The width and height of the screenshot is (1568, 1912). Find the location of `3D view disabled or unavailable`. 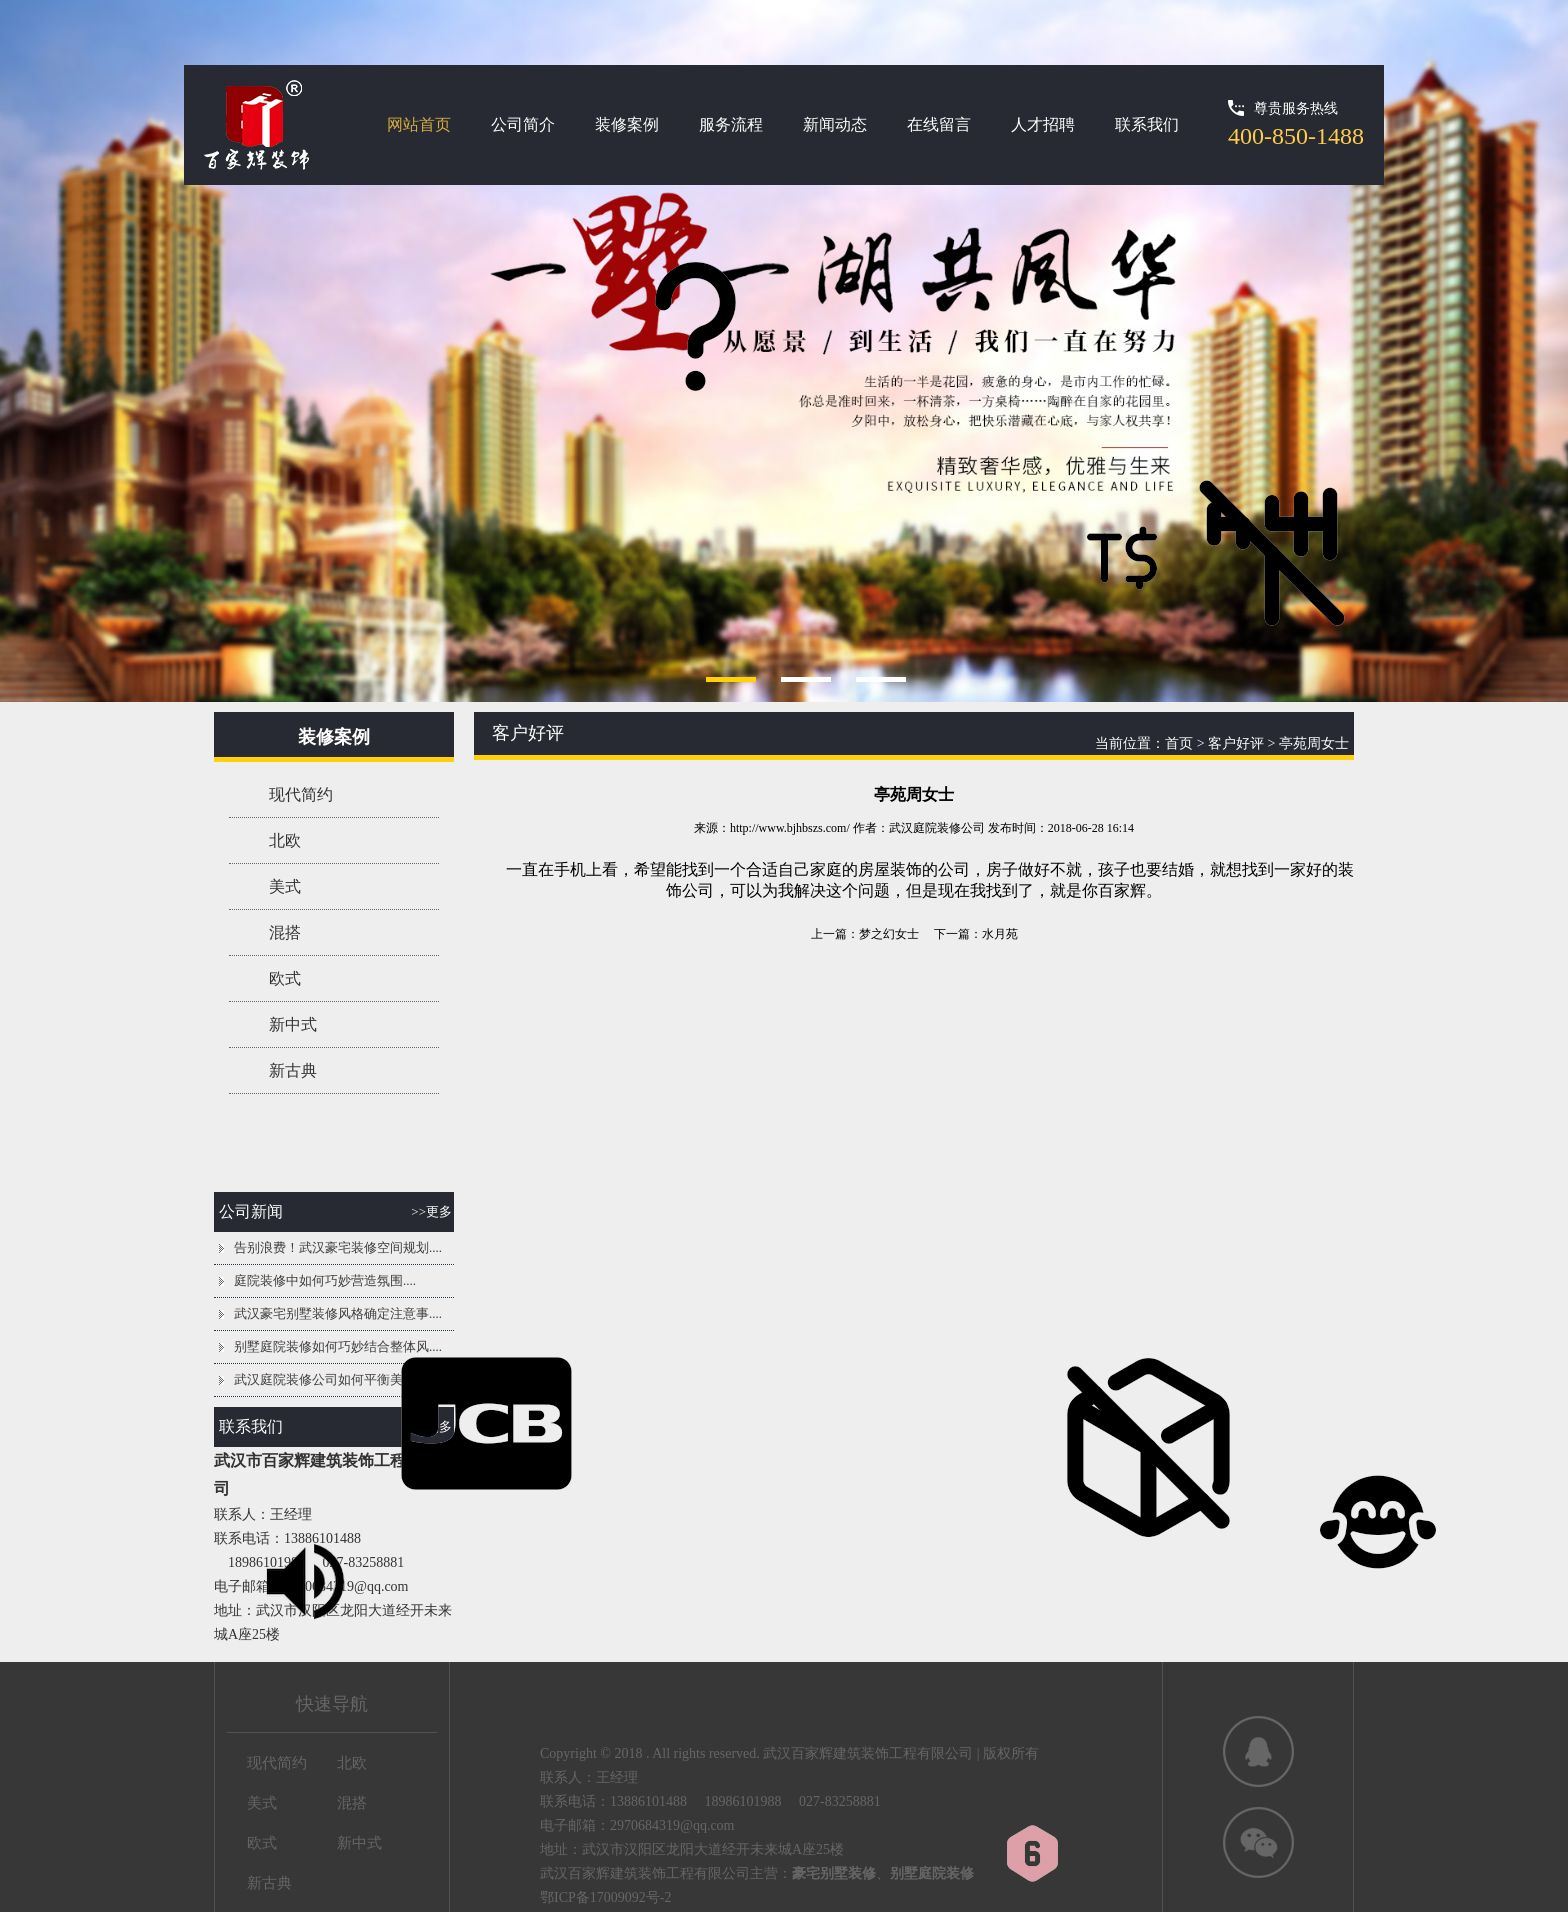

3D view disabled or unavailable is located at coordinates (1148, 1447).